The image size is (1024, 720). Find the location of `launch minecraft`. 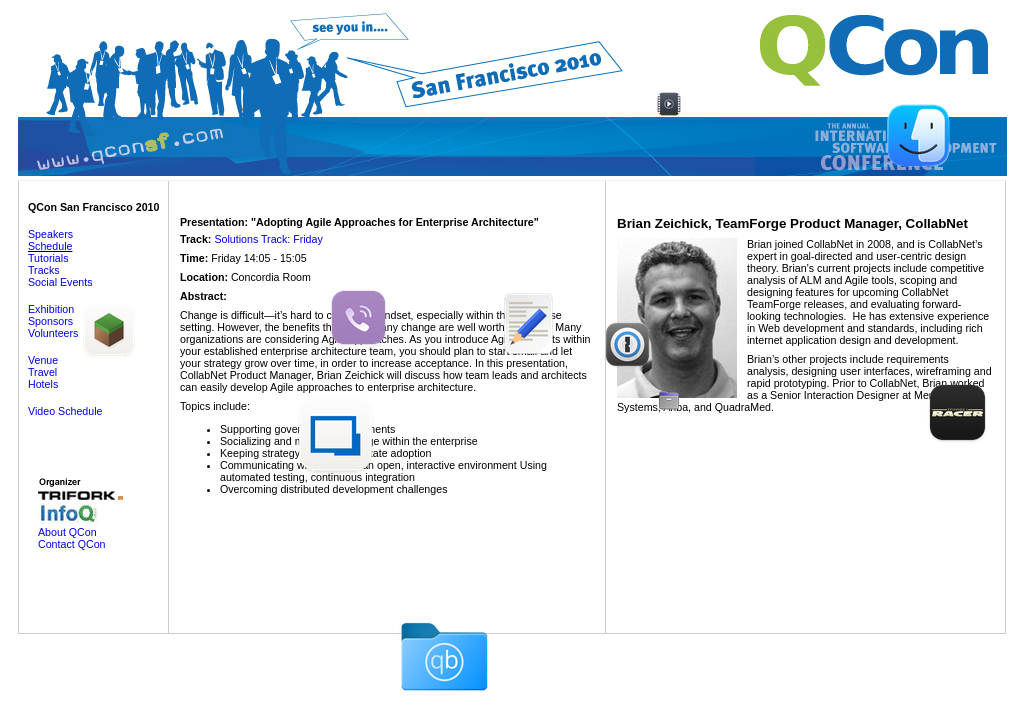

launch minecraft is located at coordinates (109, 330).